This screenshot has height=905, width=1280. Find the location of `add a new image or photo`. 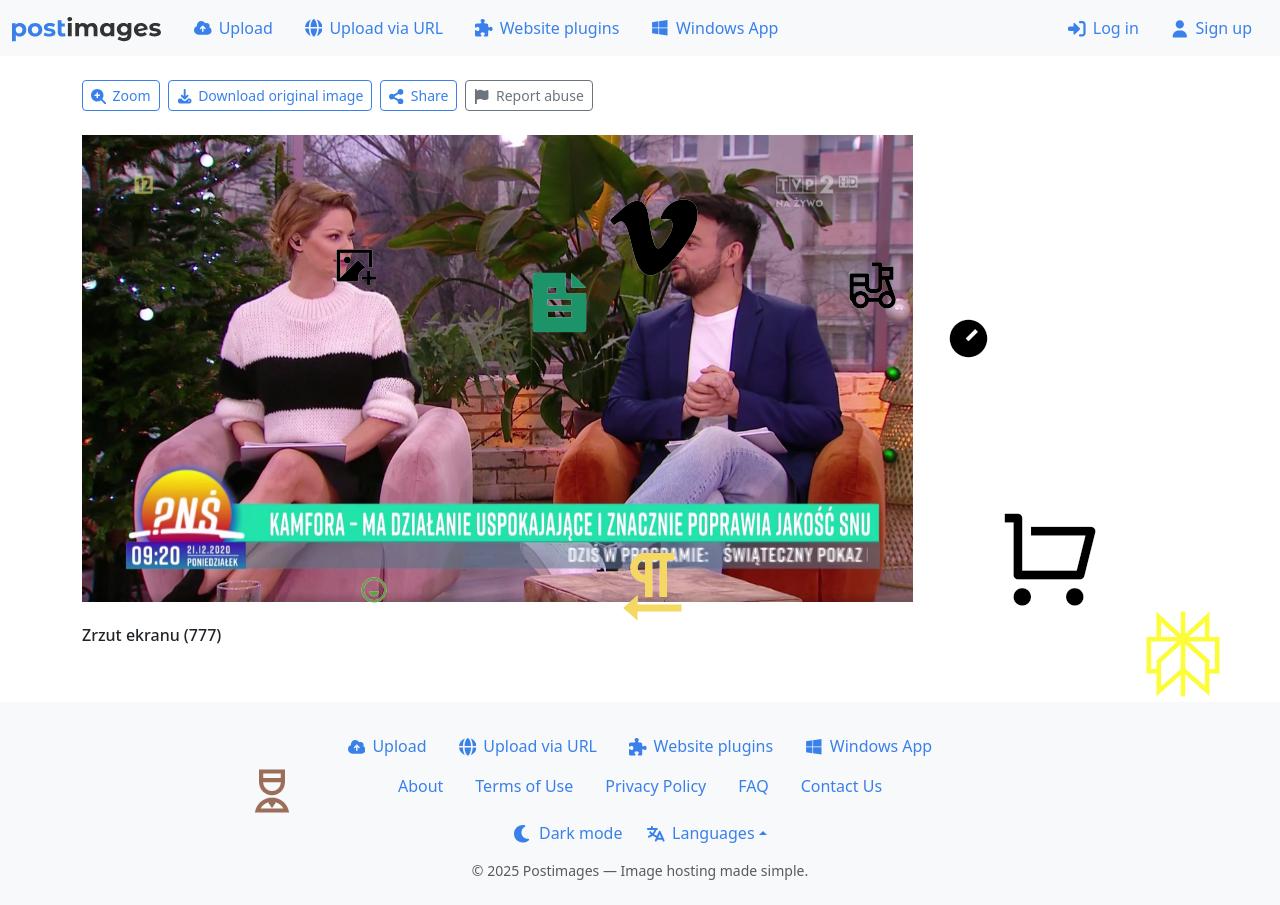

add a new image or photo is located at coordinates (354, 265).